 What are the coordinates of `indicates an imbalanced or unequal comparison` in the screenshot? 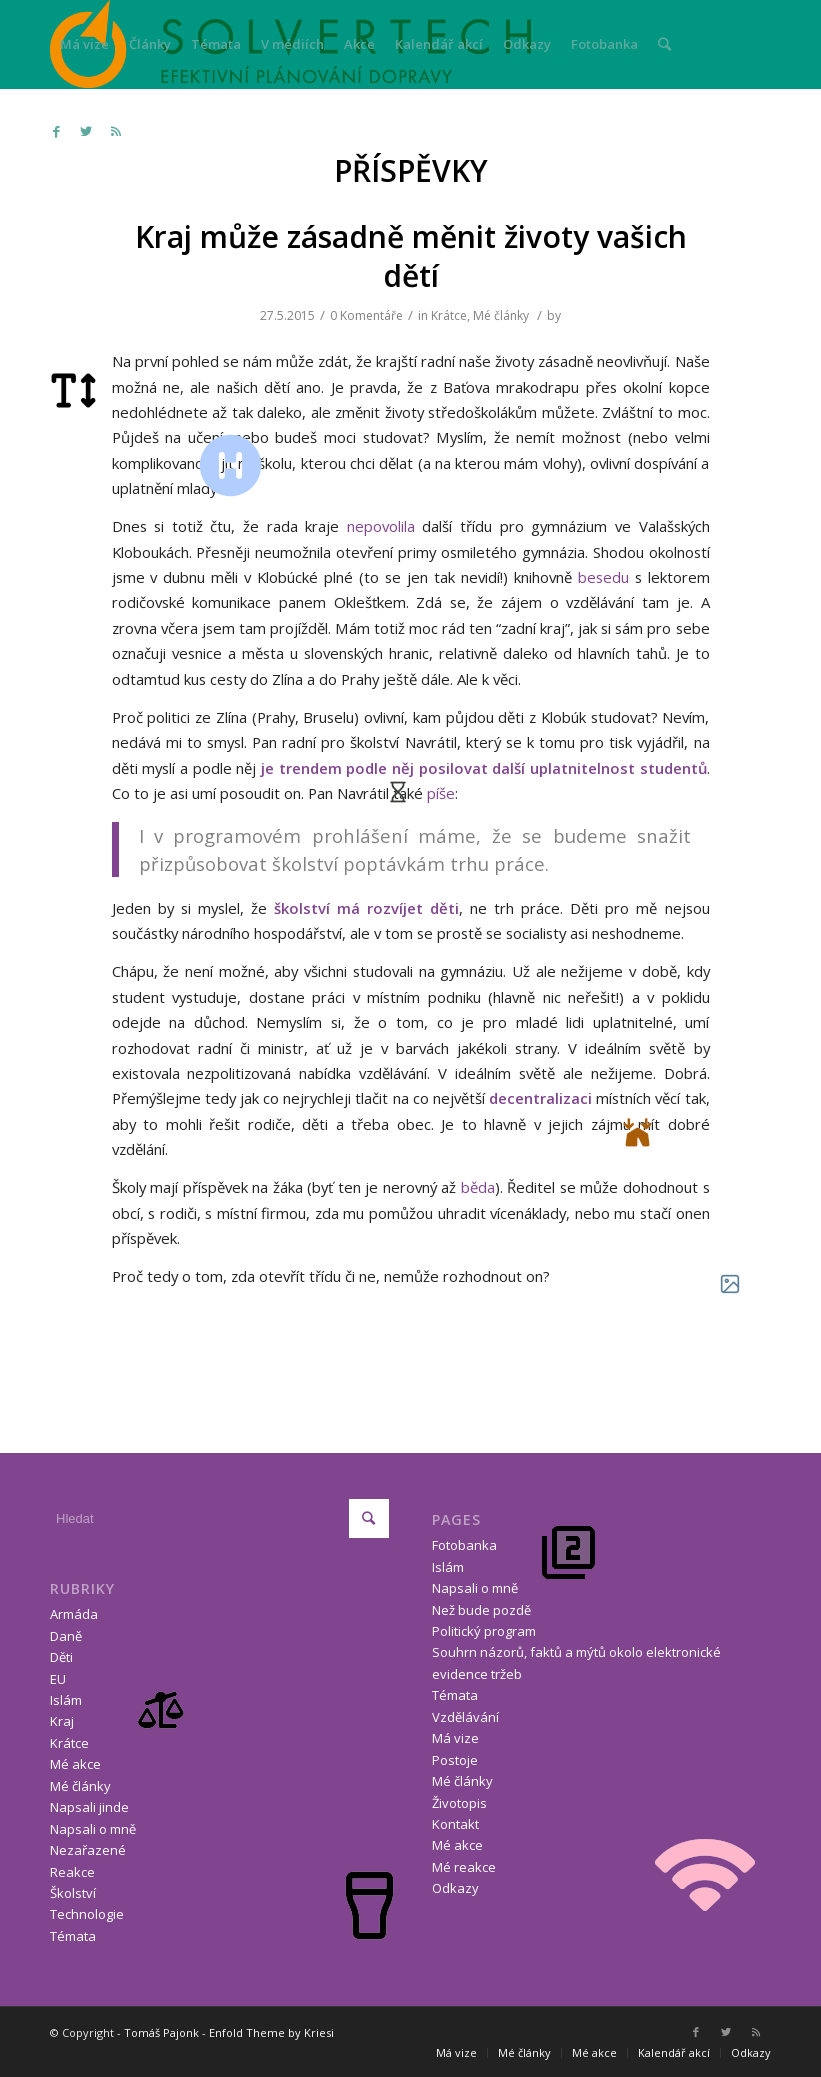 It's located at (161, 1710).